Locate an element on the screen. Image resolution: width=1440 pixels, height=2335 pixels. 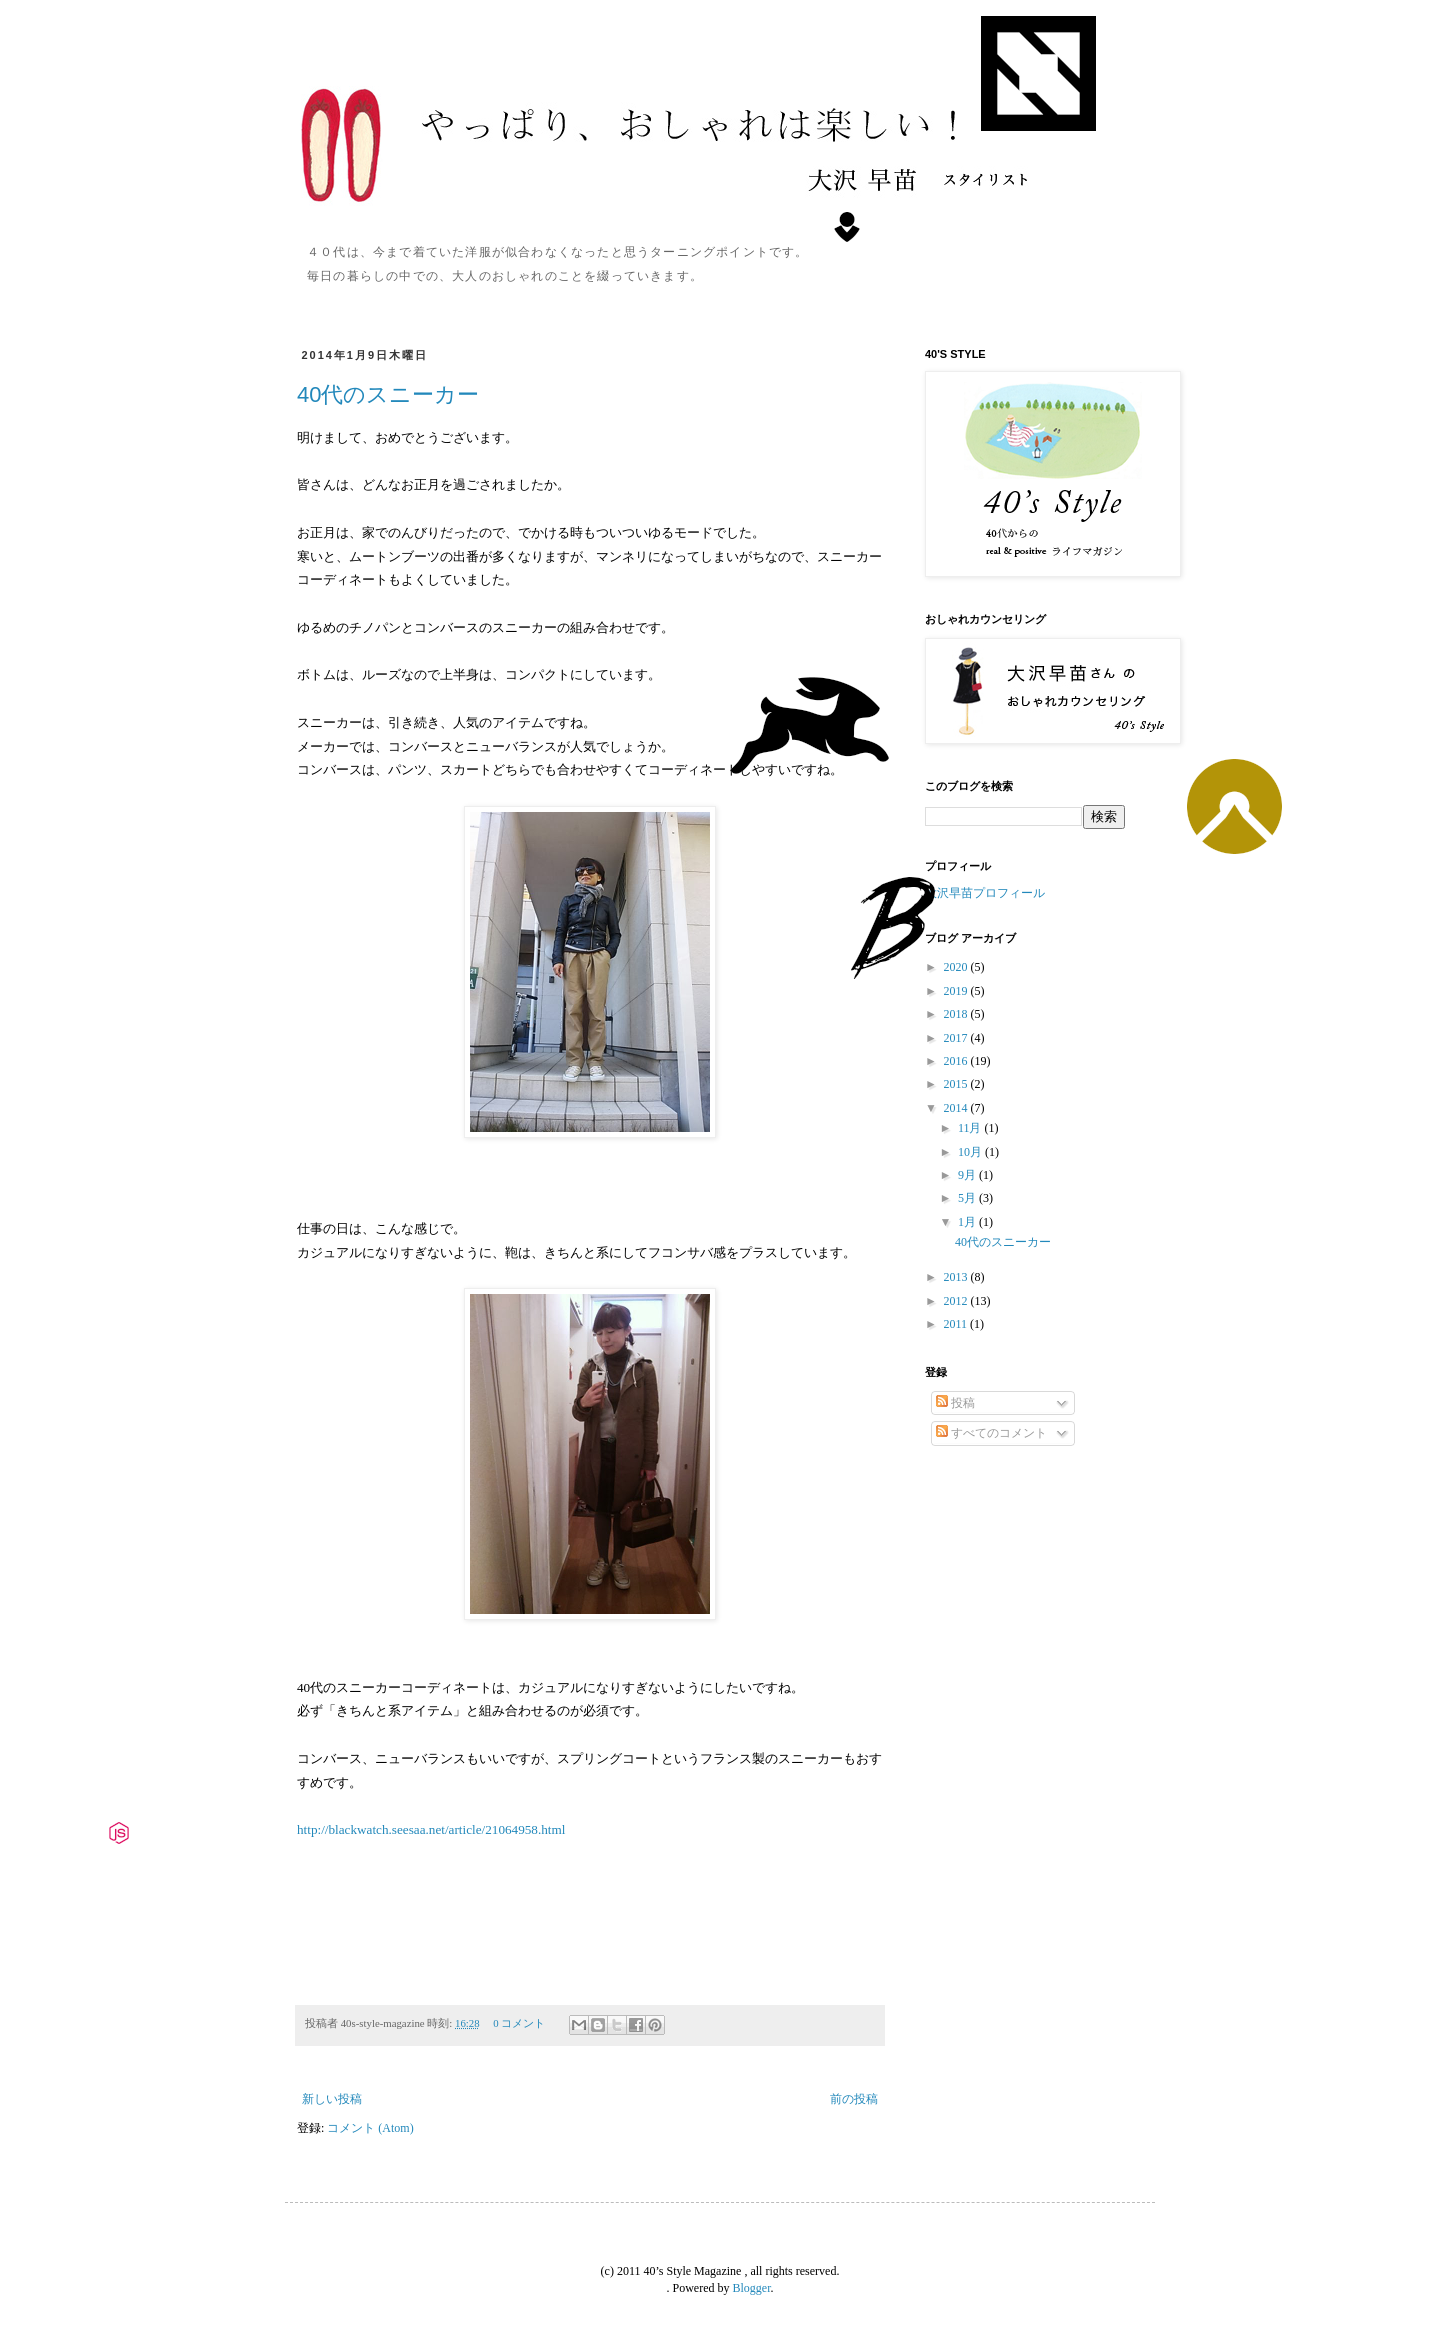
Node.js logo is located at coordinates (119, 1833).